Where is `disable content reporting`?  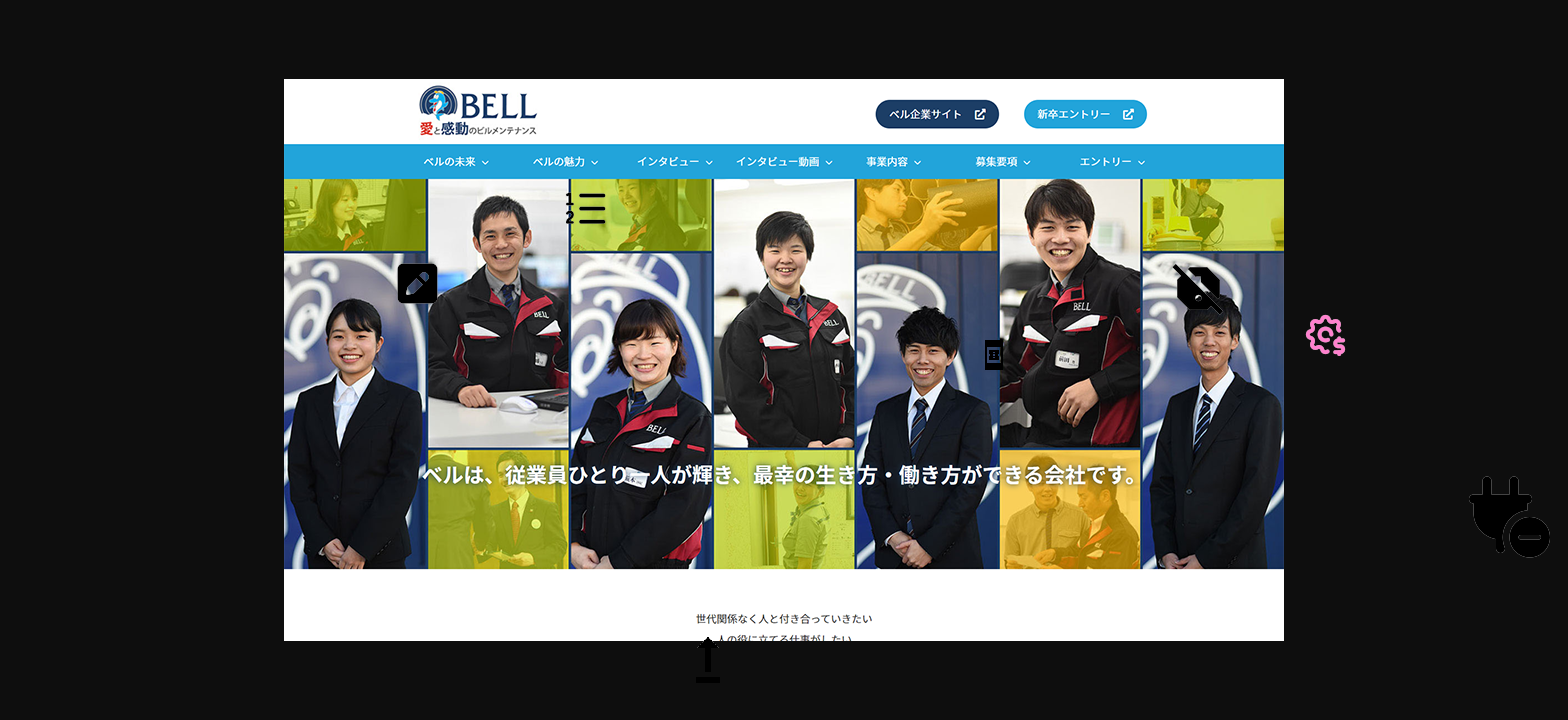
disable content reporting is located at coordinates (1198, 288).